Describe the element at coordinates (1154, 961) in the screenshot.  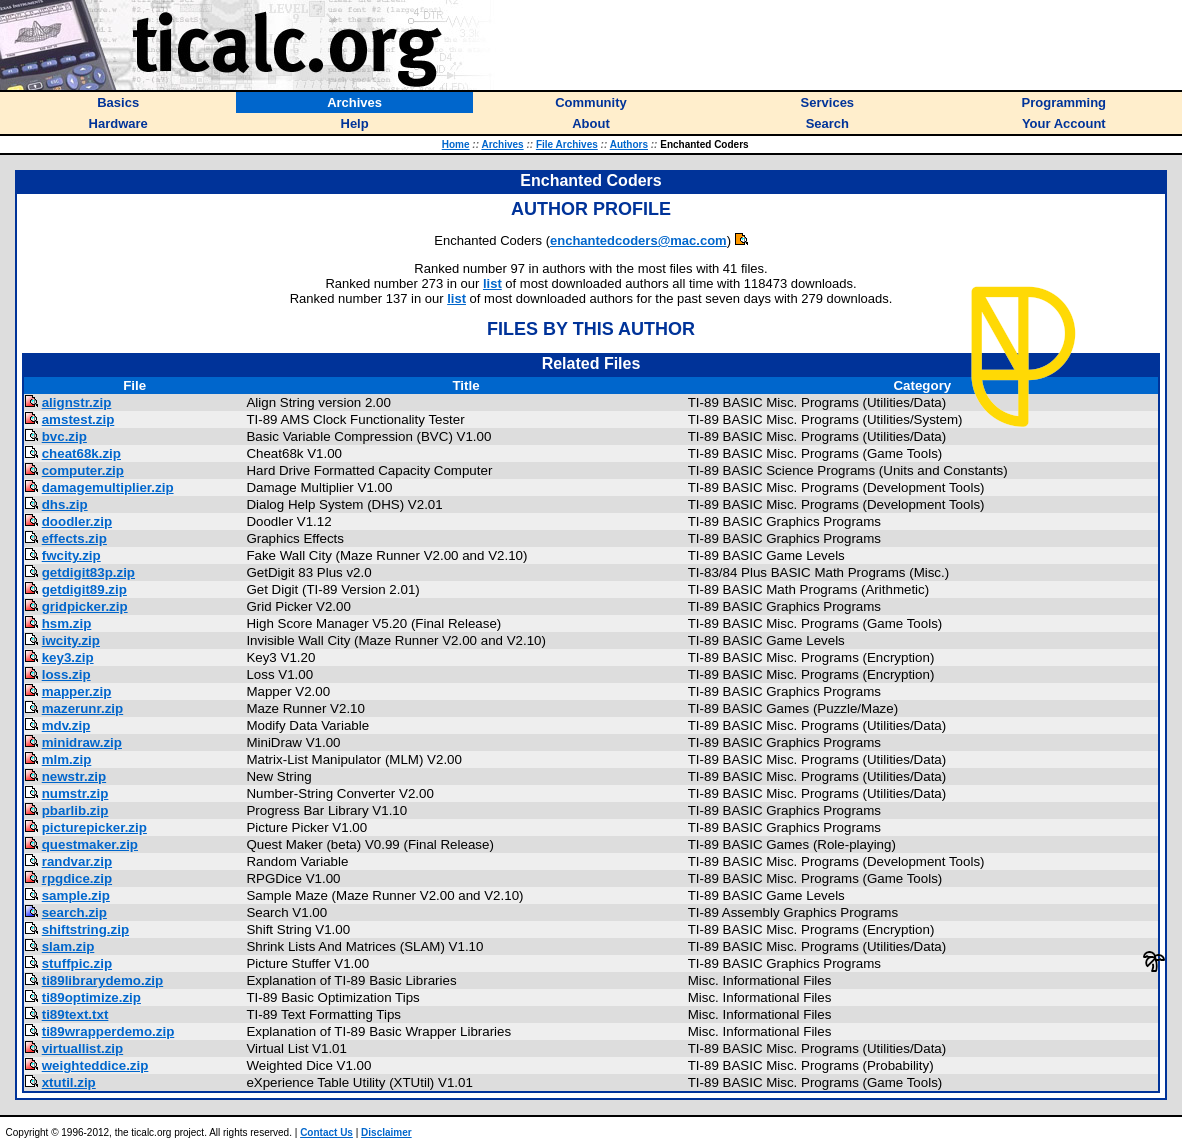
I see `browse tropical or beach vacation destinations` at that location.